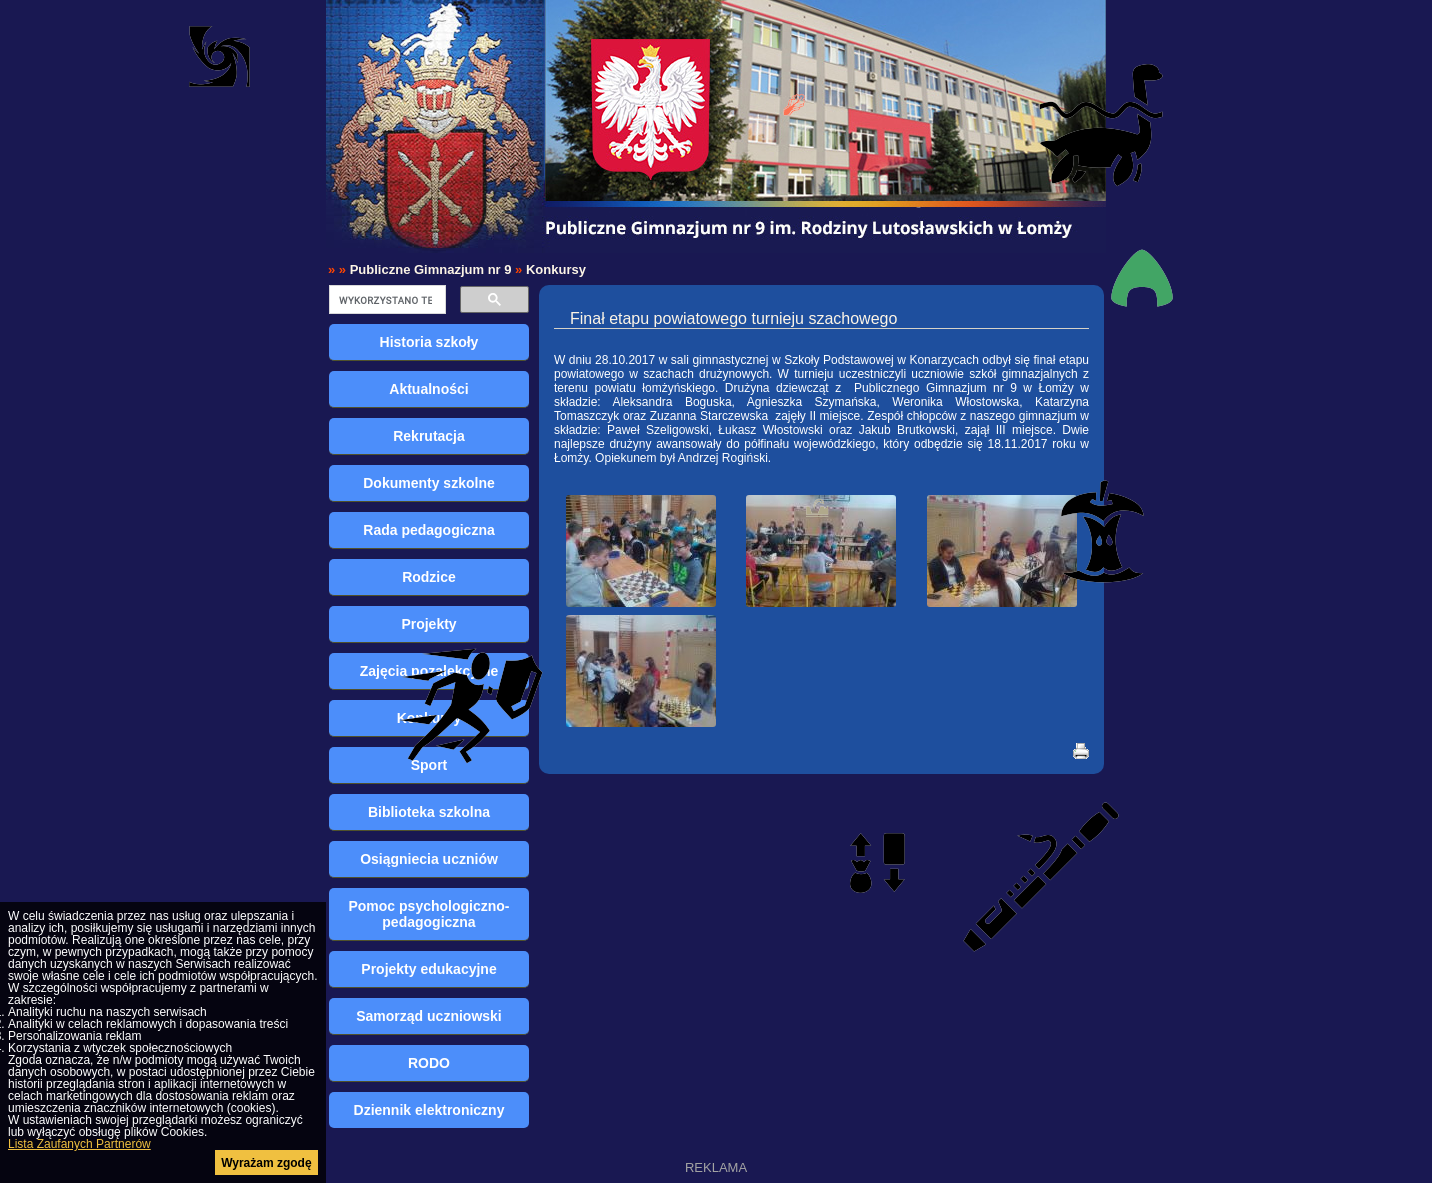 The height and width of the screenshot is (1183, 1432). Describe the element at coordinates (1101, 124) in the screenshot. I see `select plesiosaurus character or dinosaur type` at that location.